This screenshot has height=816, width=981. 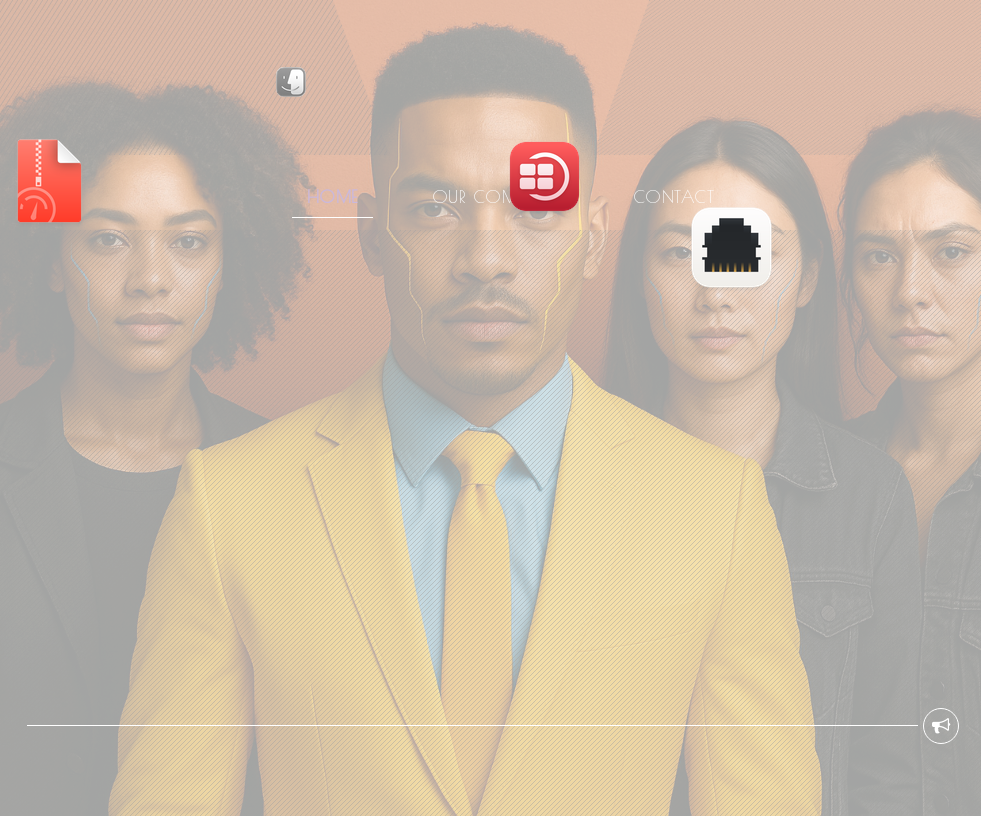 What do you see at coordinates (291, 82) in the screenshot?
I see `open Finder to browse files and folders` at bounding box center [291, 82].